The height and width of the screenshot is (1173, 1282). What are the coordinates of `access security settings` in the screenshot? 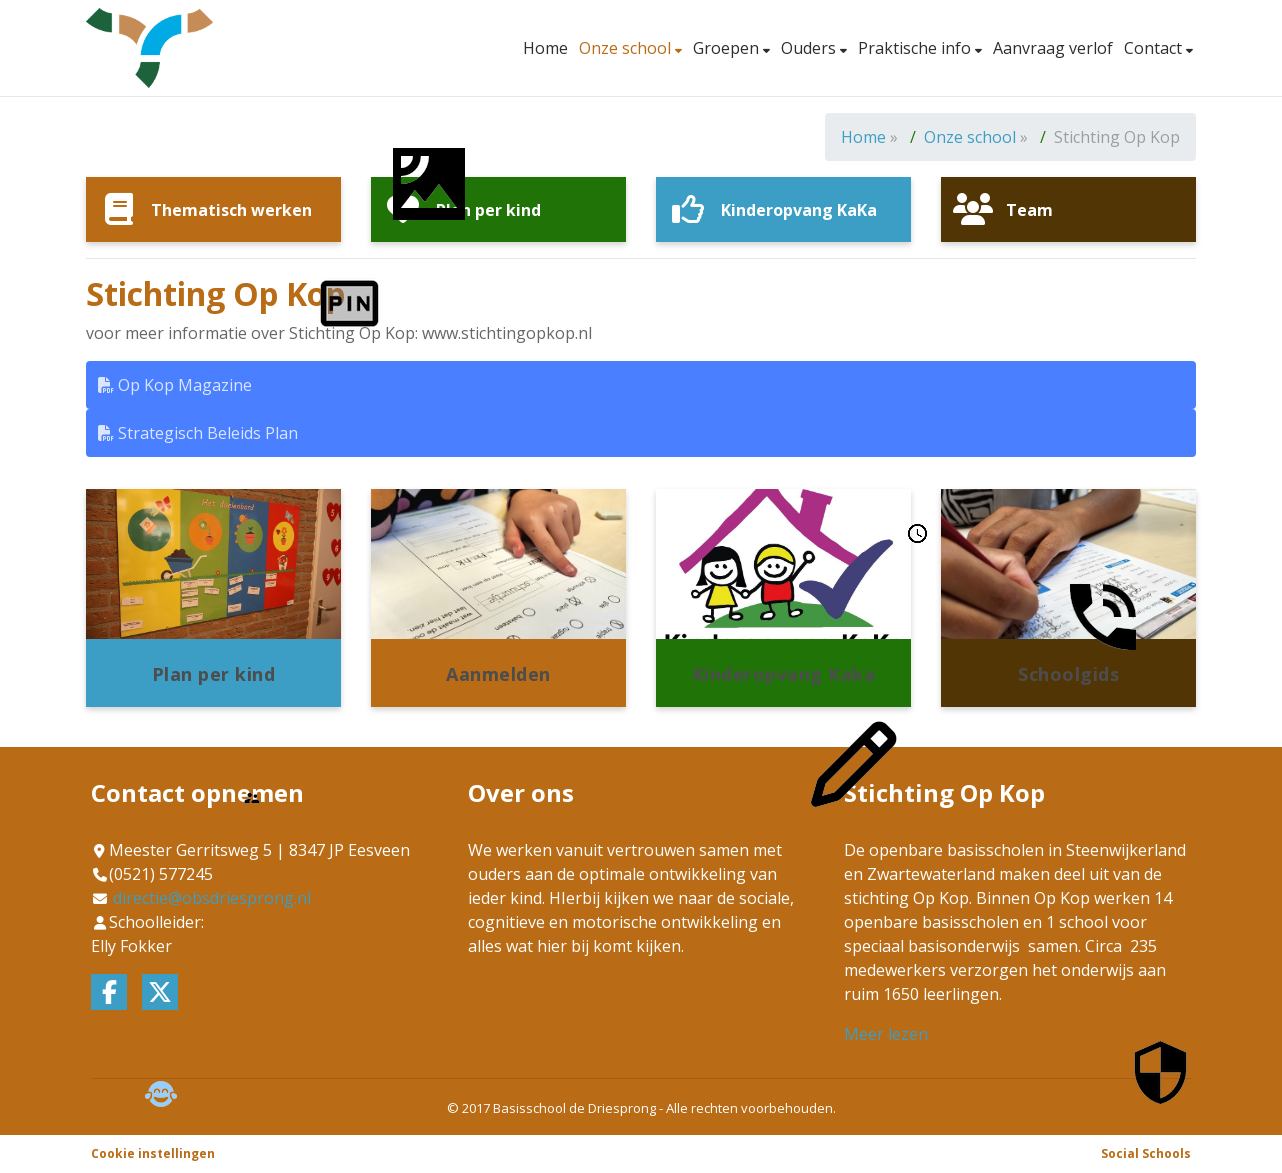 It's located at (1160, 1072).